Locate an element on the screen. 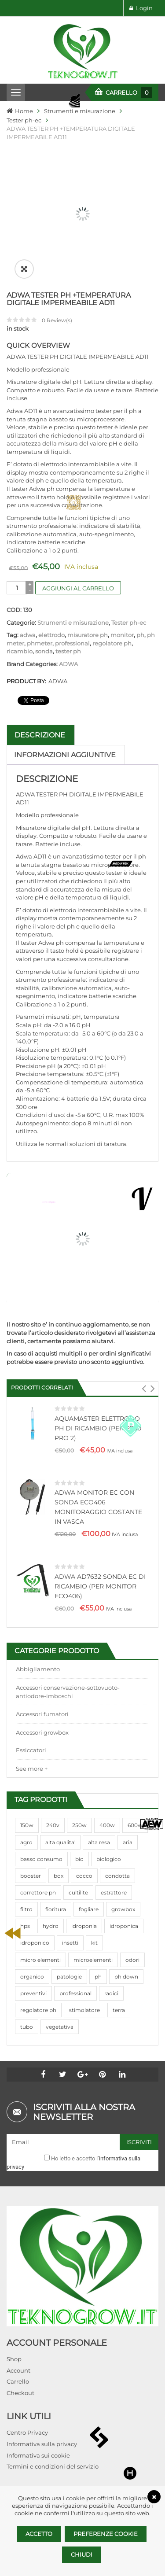 Image resolution: width=165 pixels, height=2576 pixels. sonicwall network security branding is located at coordinates (49, 1202).